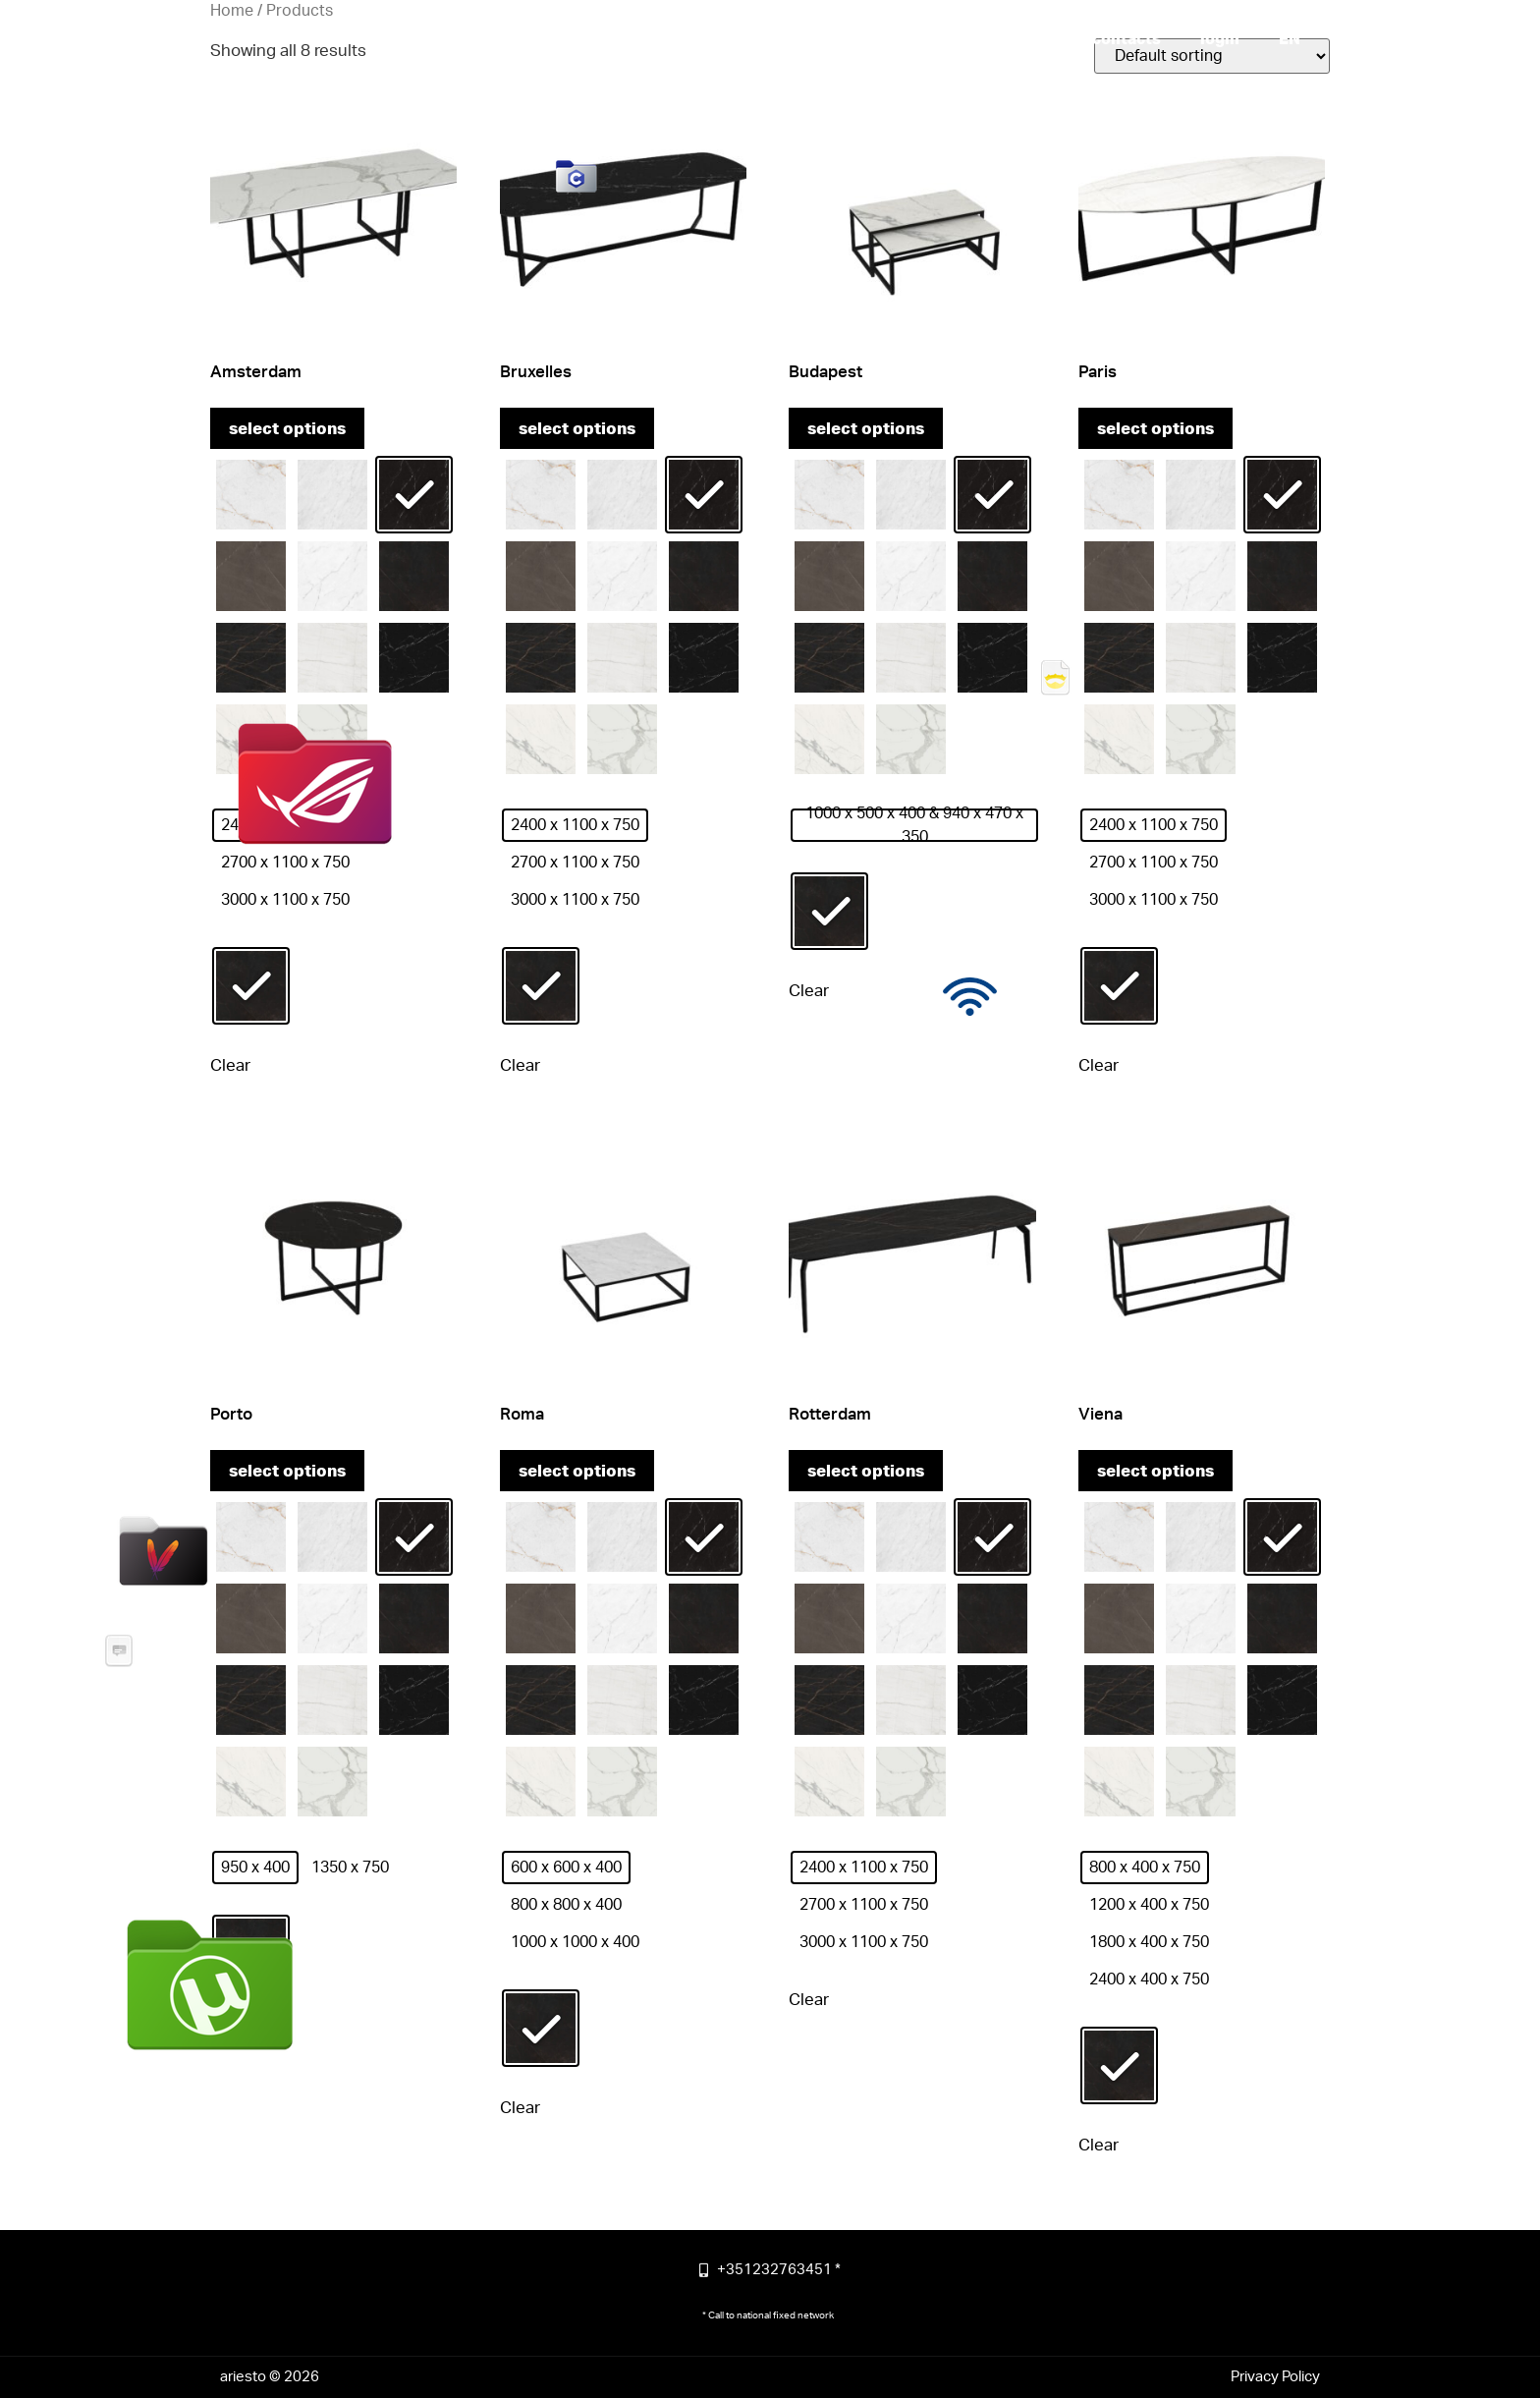 This screenshot has width=1540, height=2398. What do you see at coordinates (1055, 677) in the screenshot?
I see `nim programming language source file` at bounding box center [1055, 677].